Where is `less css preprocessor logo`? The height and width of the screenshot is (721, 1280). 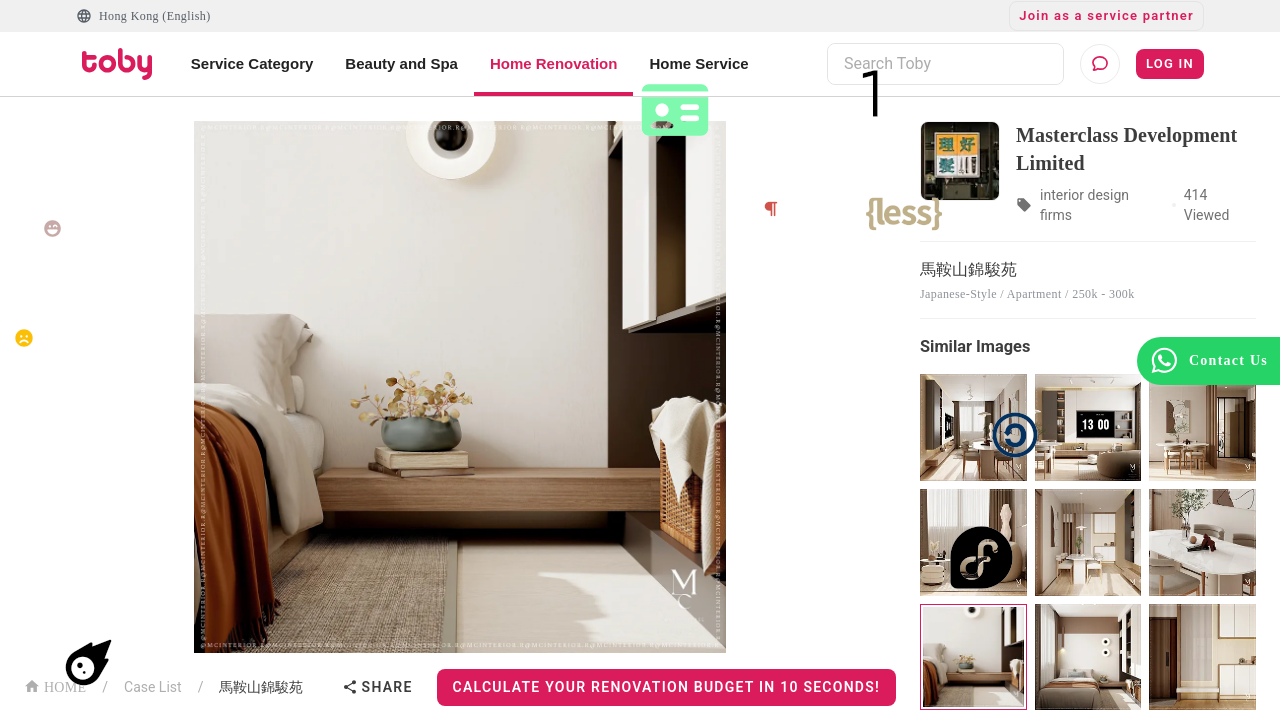 less css preprocessor logo is located at coordinates (904, 214).